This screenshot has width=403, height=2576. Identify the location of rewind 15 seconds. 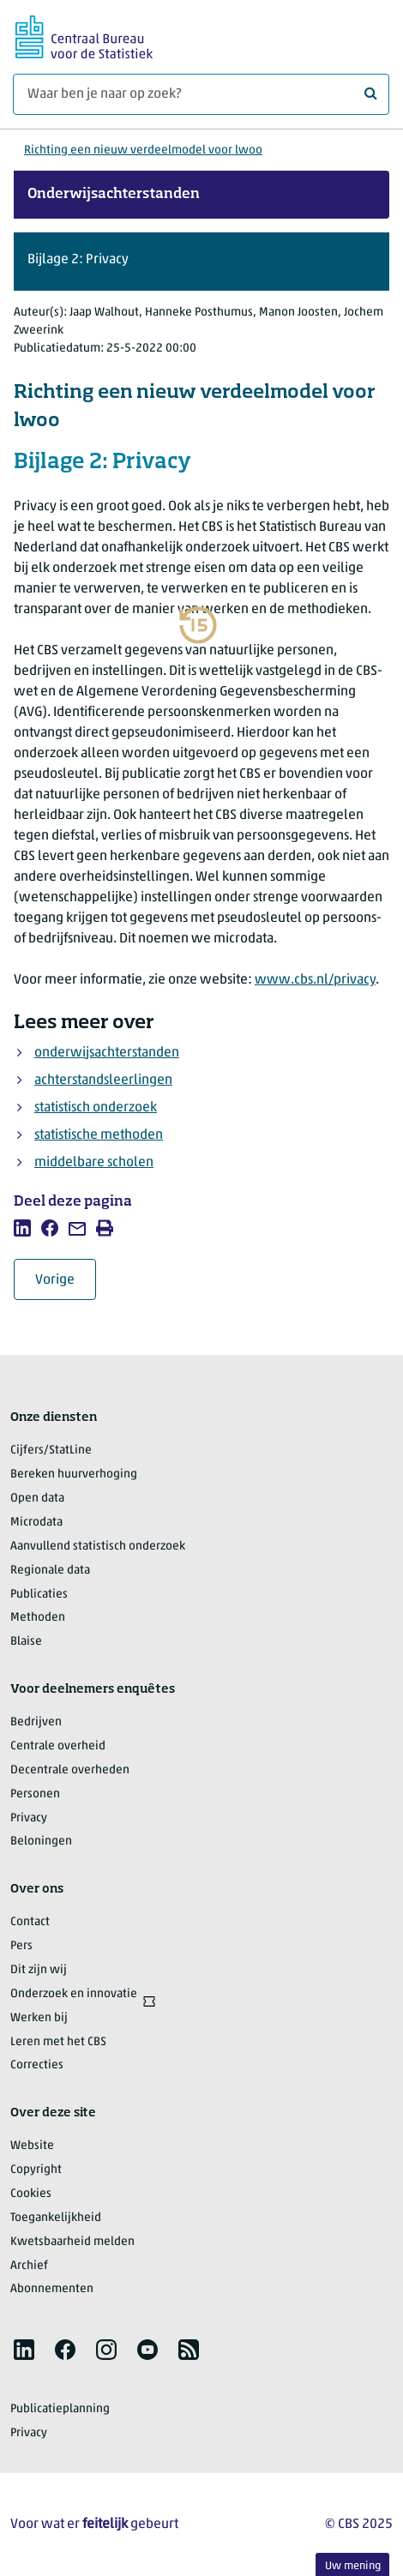
(198, 625).